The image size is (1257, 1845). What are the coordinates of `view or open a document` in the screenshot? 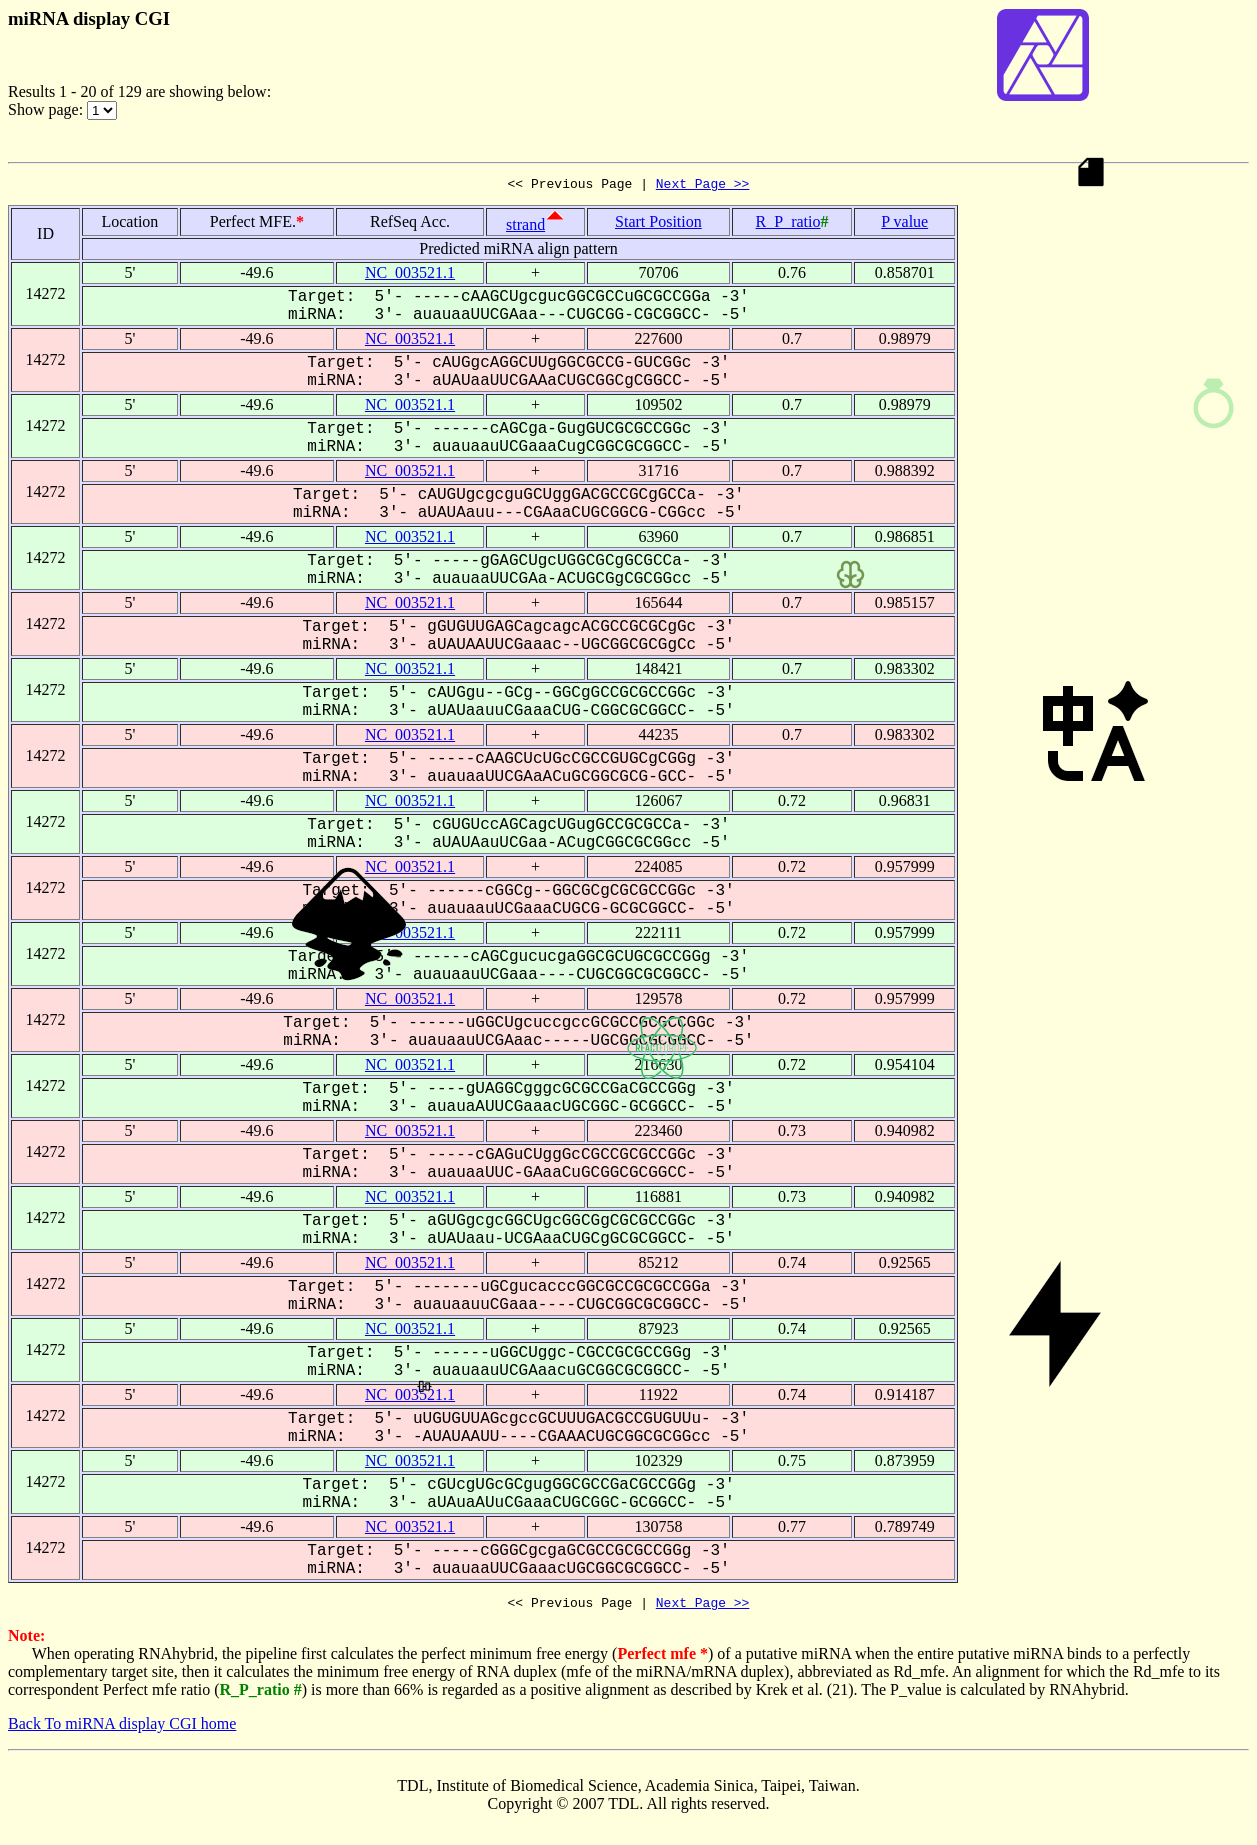 It's located at (1091, 172).